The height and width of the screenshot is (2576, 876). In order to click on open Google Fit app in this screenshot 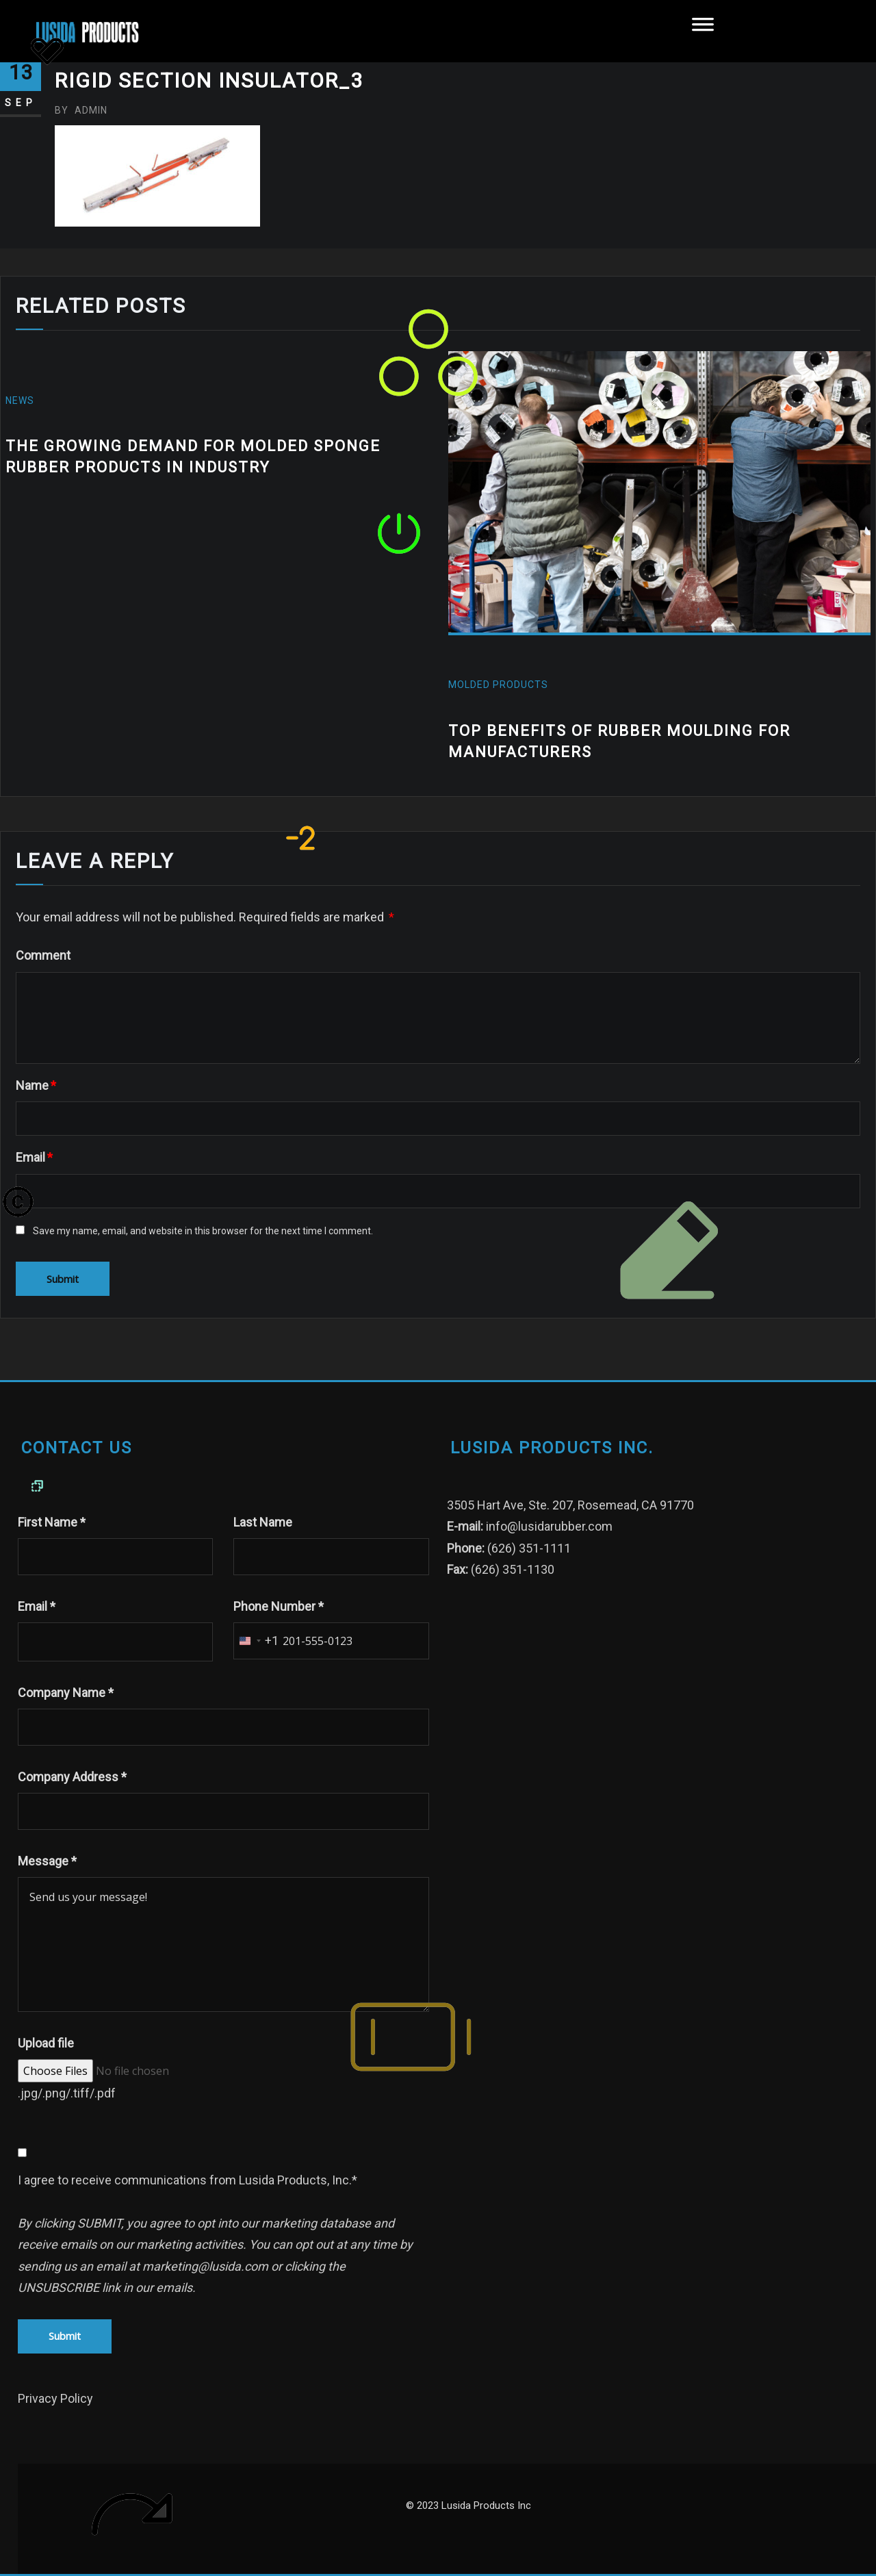, I will do `click(47, 51)`.